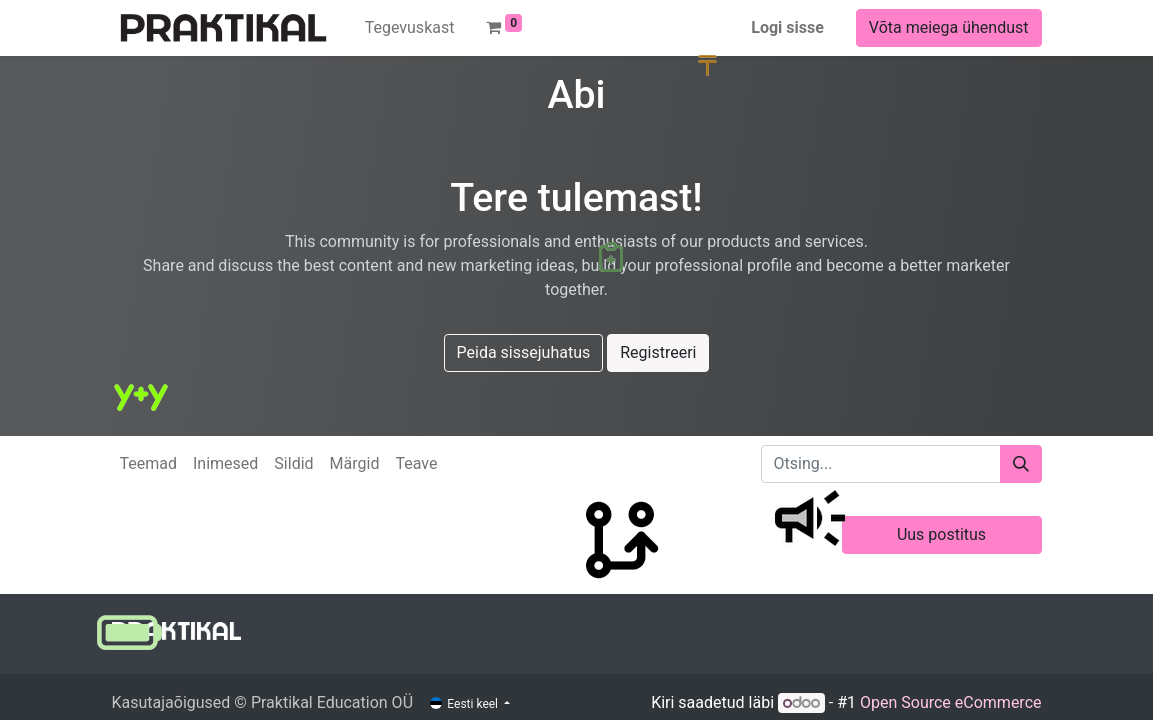 The image size is (1153, 720). What do you see at coordinates (611, 257) in the screenshot?
I see `add a new note or item to clipboard` at bounding box center [611, 257].